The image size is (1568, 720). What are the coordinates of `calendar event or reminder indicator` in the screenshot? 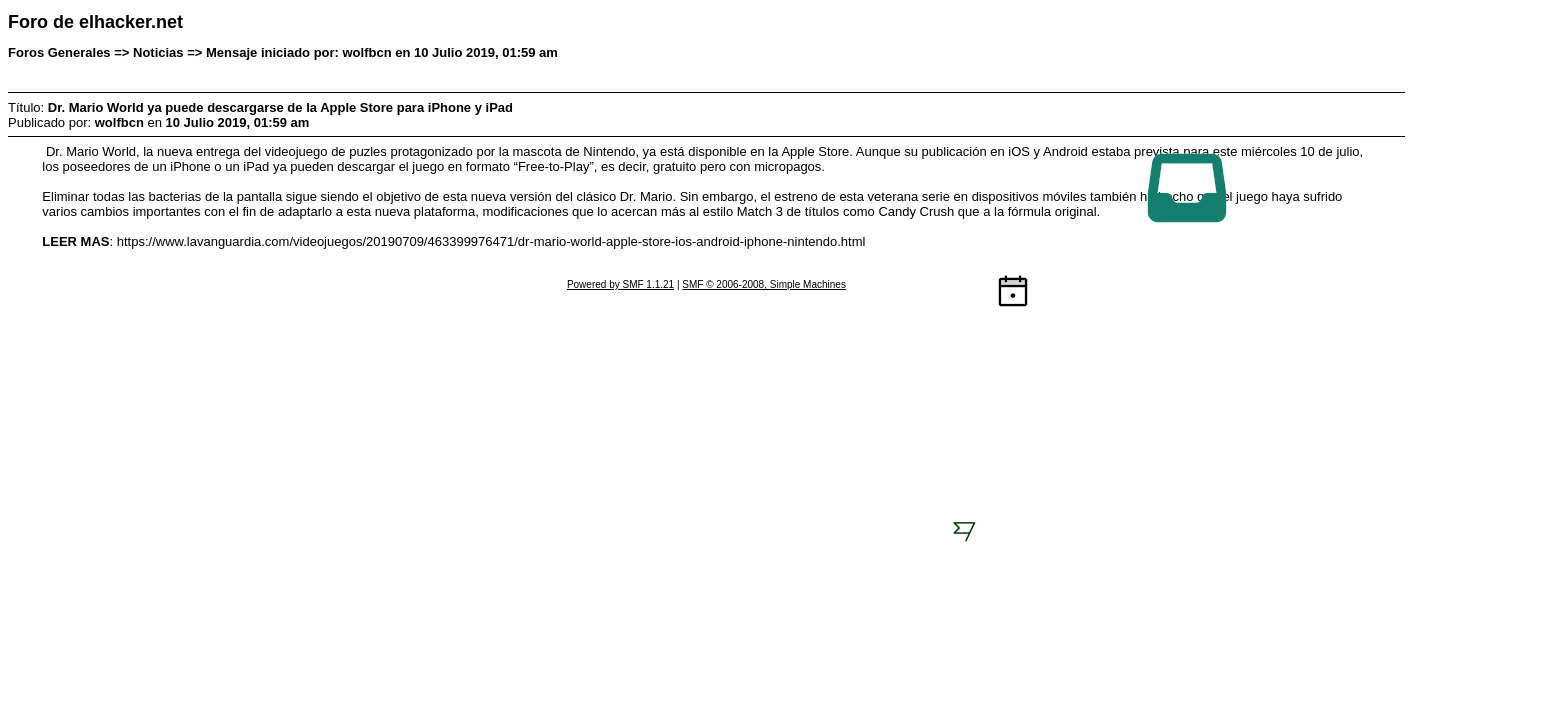 It's located at (1013, 292).